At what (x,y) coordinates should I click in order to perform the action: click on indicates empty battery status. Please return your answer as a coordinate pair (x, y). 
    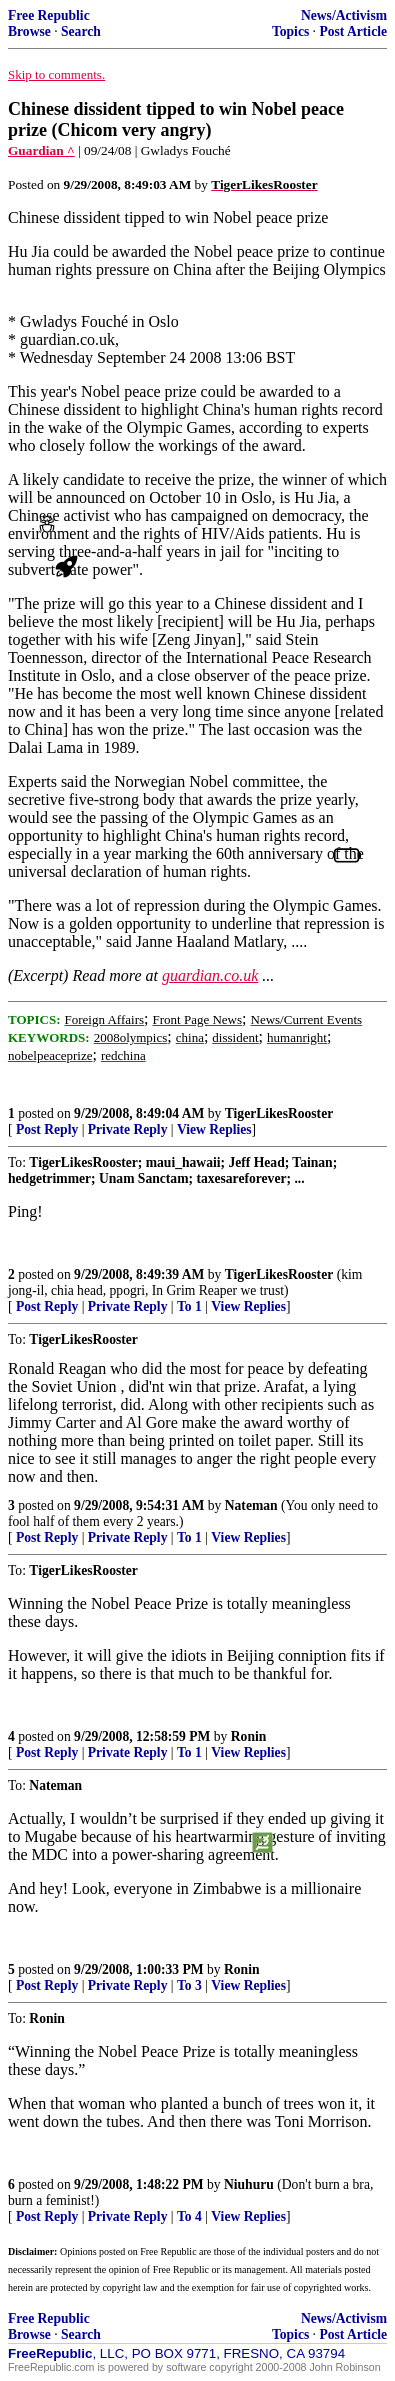
    Looking at the image, I should click on (347, 854).